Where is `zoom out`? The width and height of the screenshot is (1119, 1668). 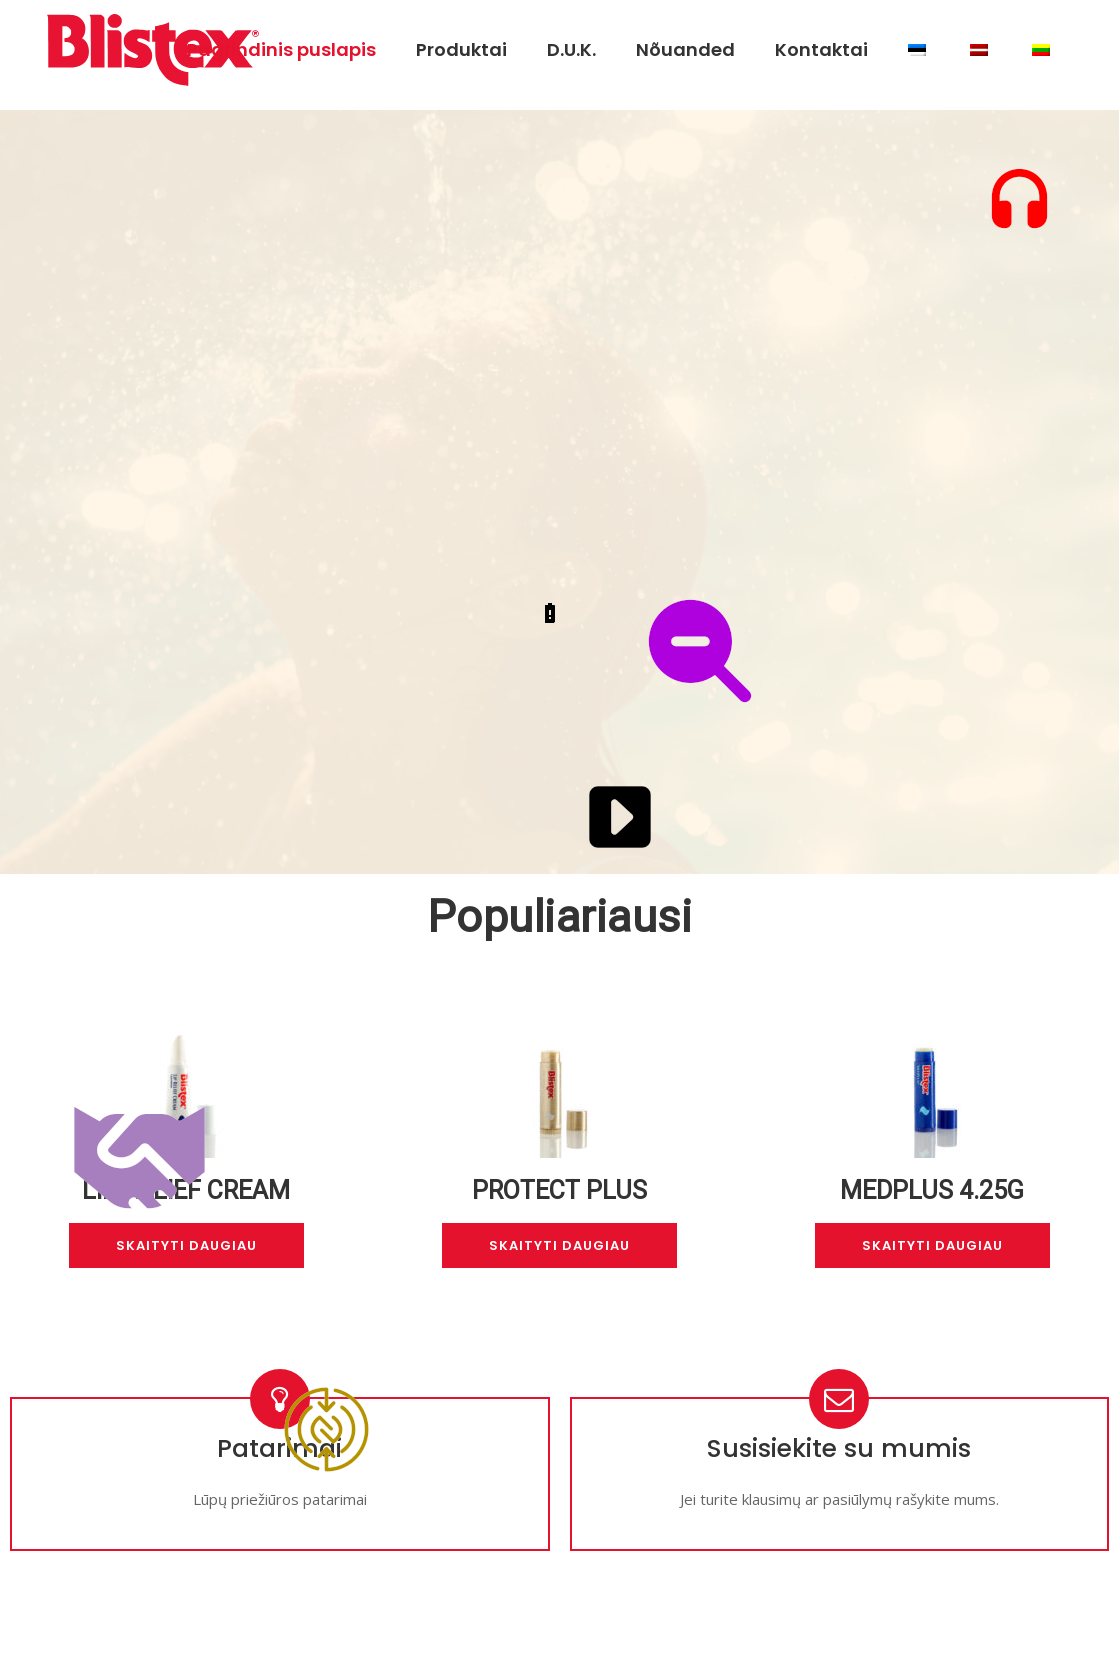
zoom out is located at coordinates (700, 651).